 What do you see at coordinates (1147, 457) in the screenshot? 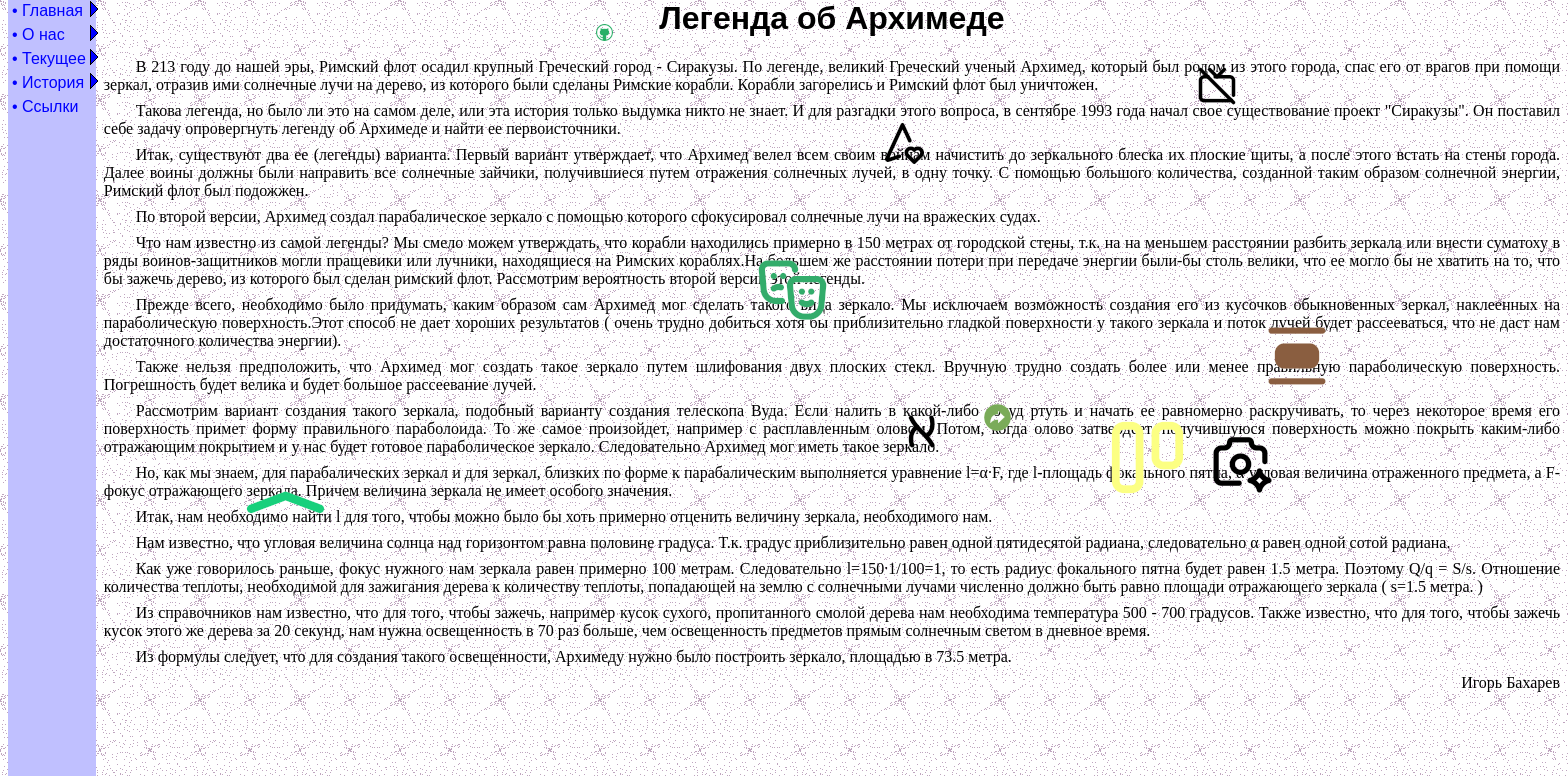
I see `switch to card view layout` at bounding box center [1147, 457].